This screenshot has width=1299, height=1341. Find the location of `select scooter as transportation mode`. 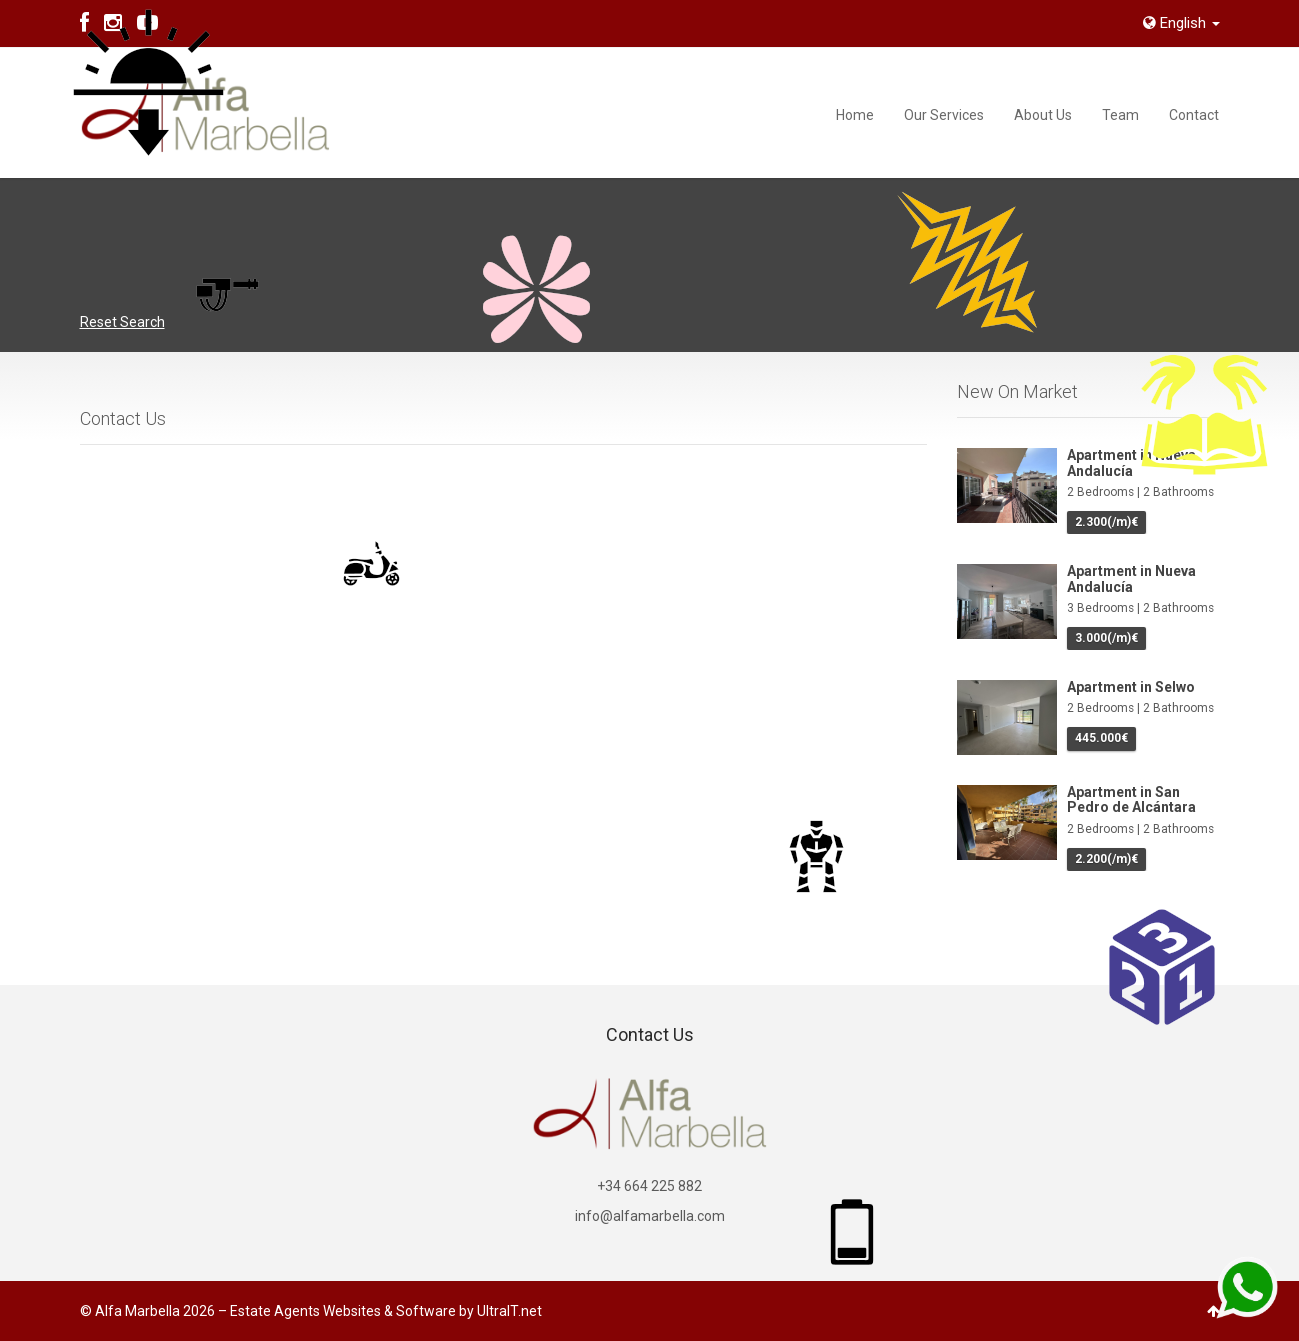

select scooter as transportation mode is located at coordinates (371, 563).